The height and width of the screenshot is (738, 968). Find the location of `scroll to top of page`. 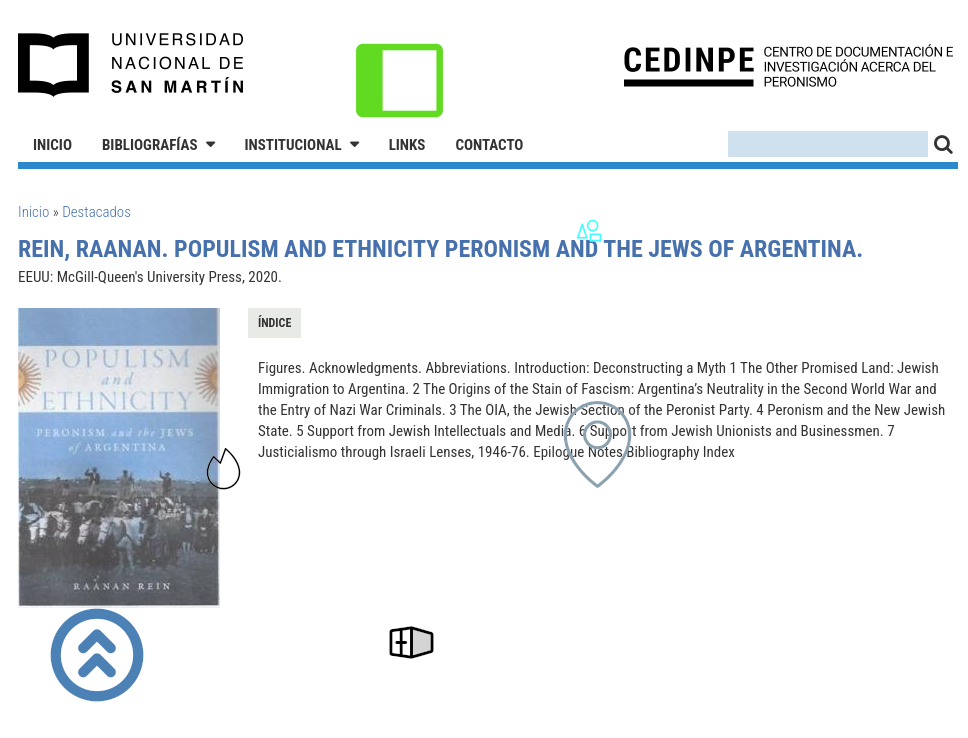

scroll to top of page is located at coordinates (97, 655).